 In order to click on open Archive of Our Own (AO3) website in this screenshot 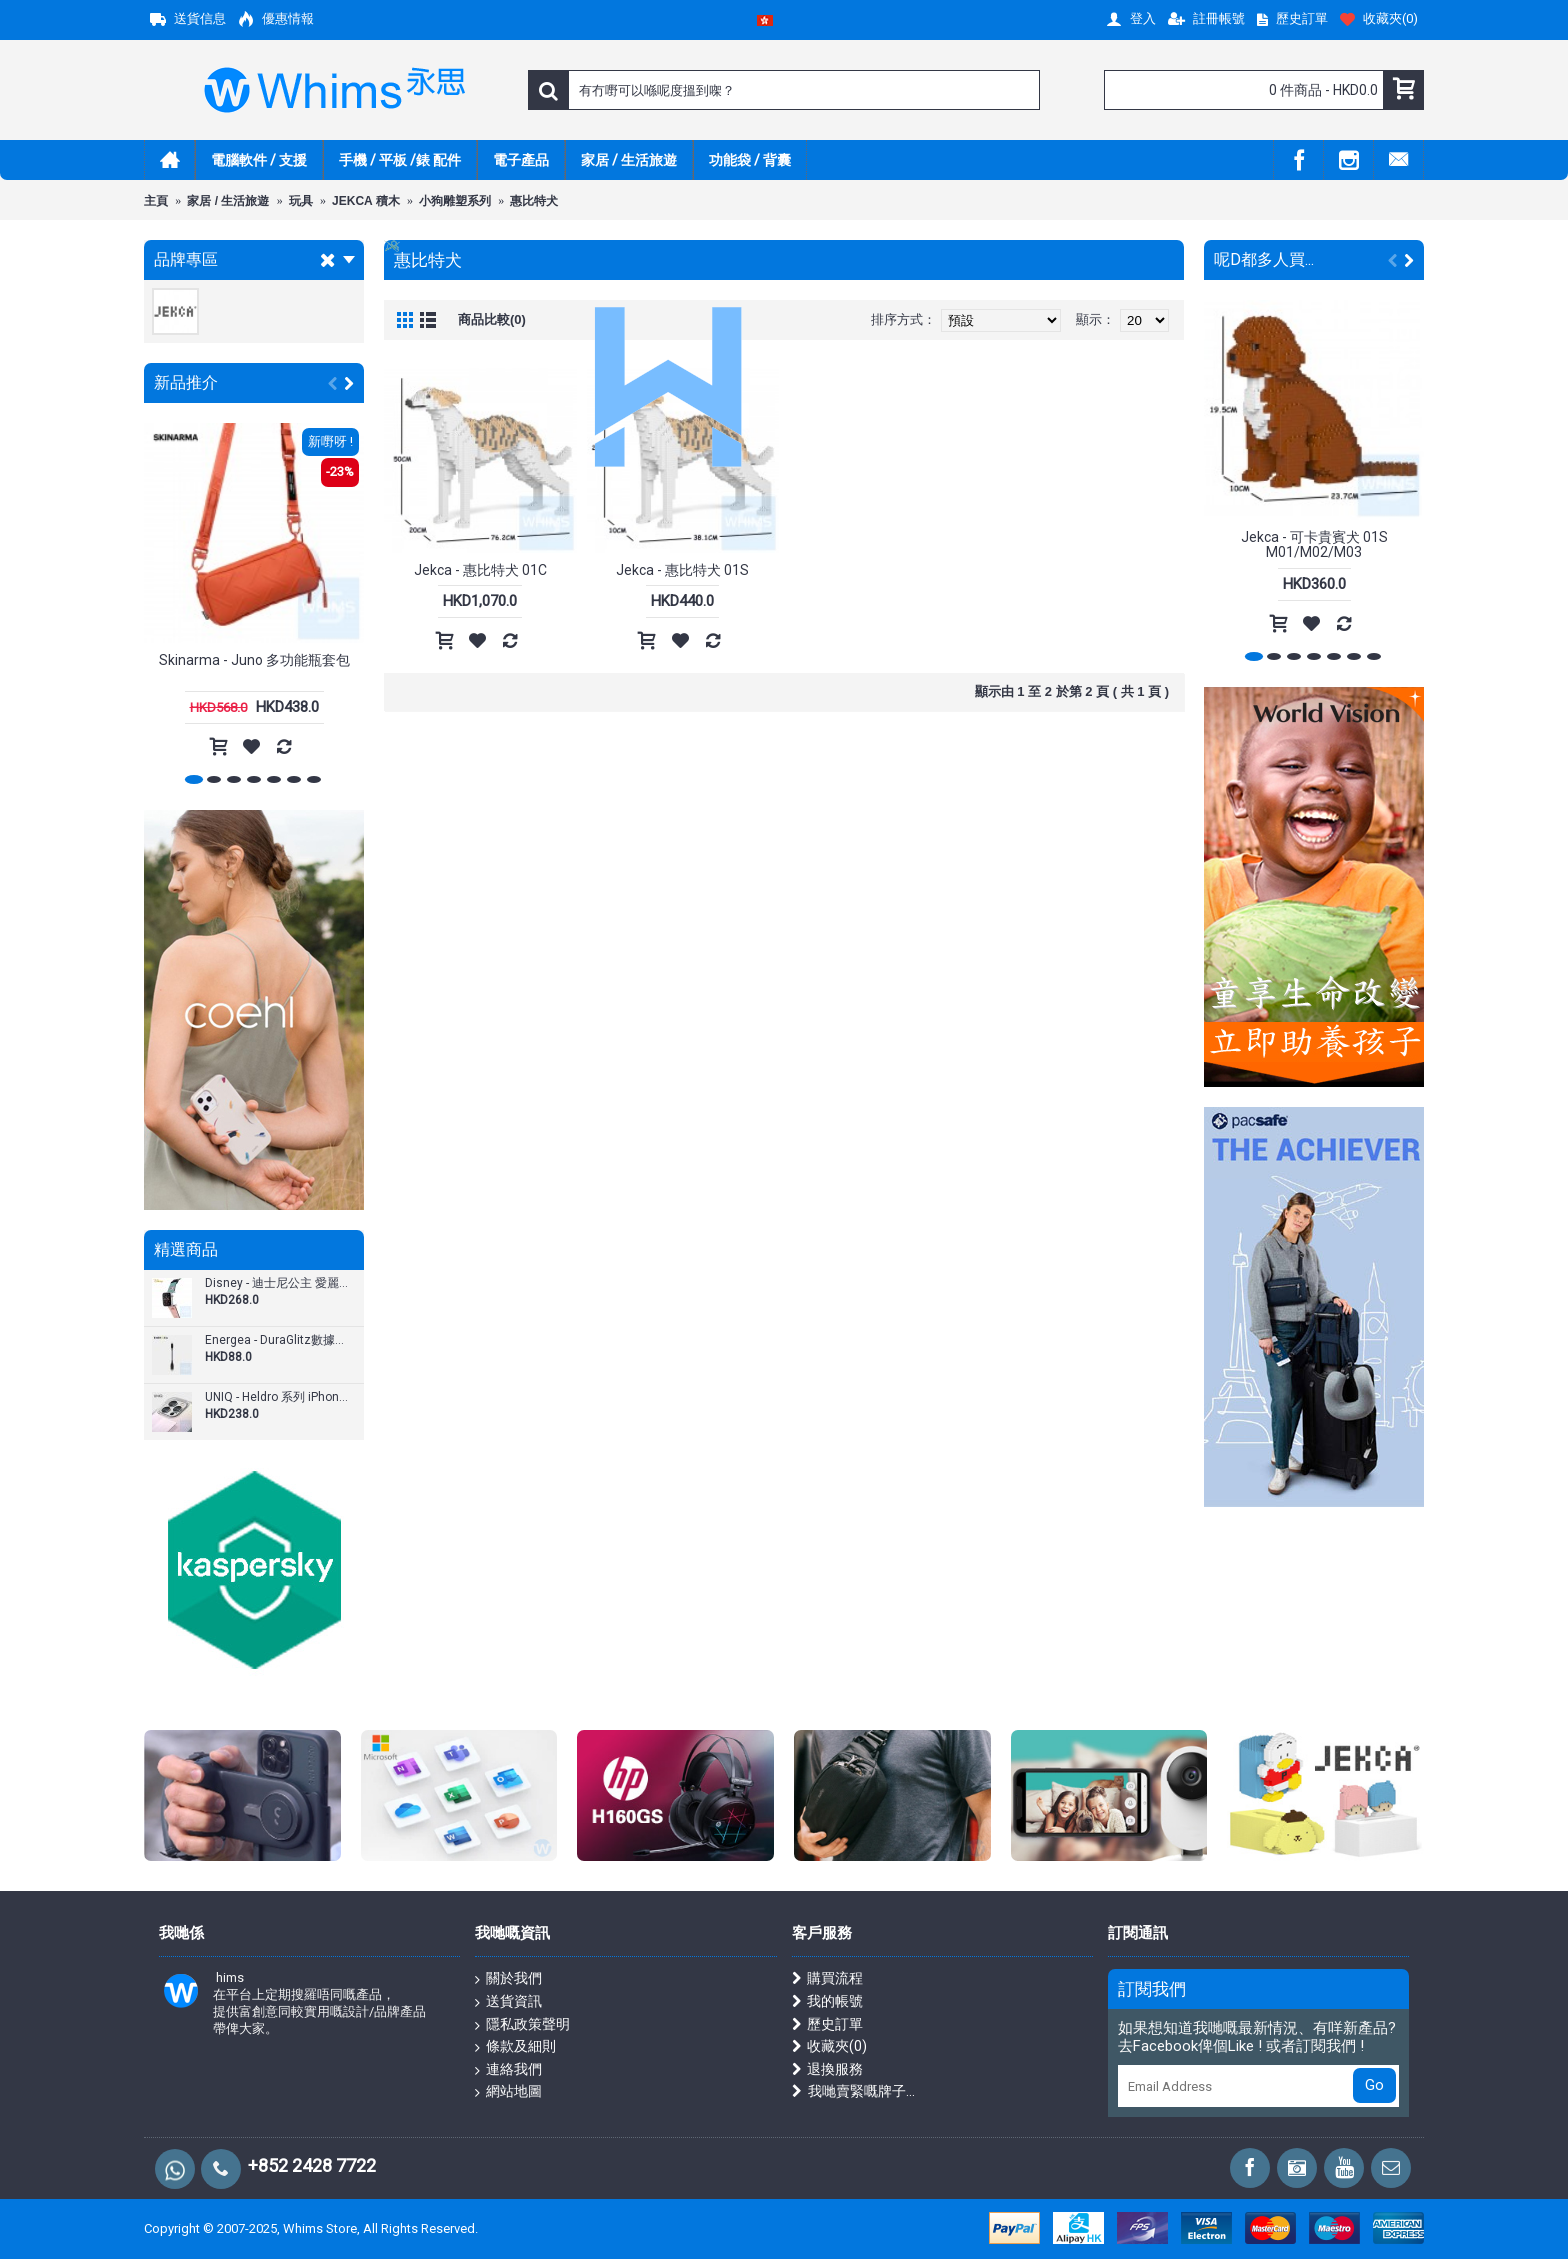, I will do `click(392, 246)`.